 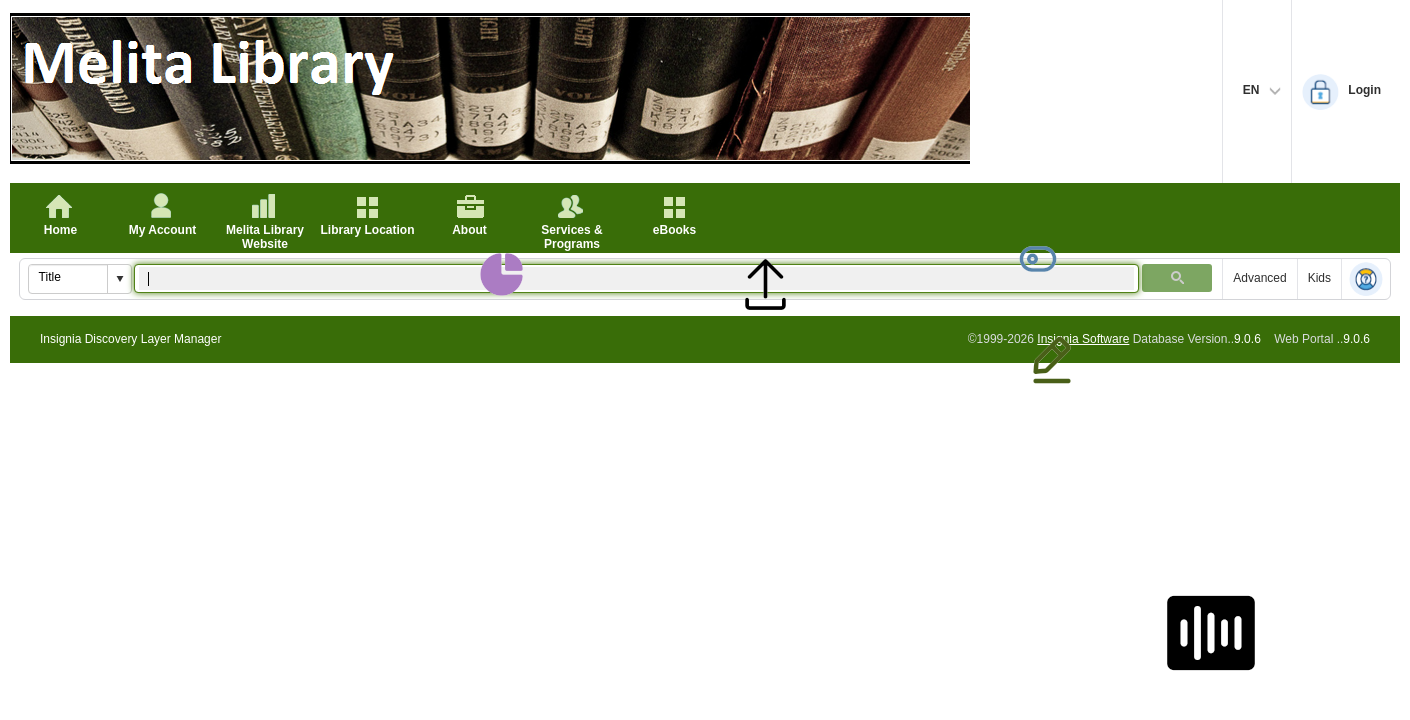 I want to click on edit content or text, so click(x=1052, y=360).